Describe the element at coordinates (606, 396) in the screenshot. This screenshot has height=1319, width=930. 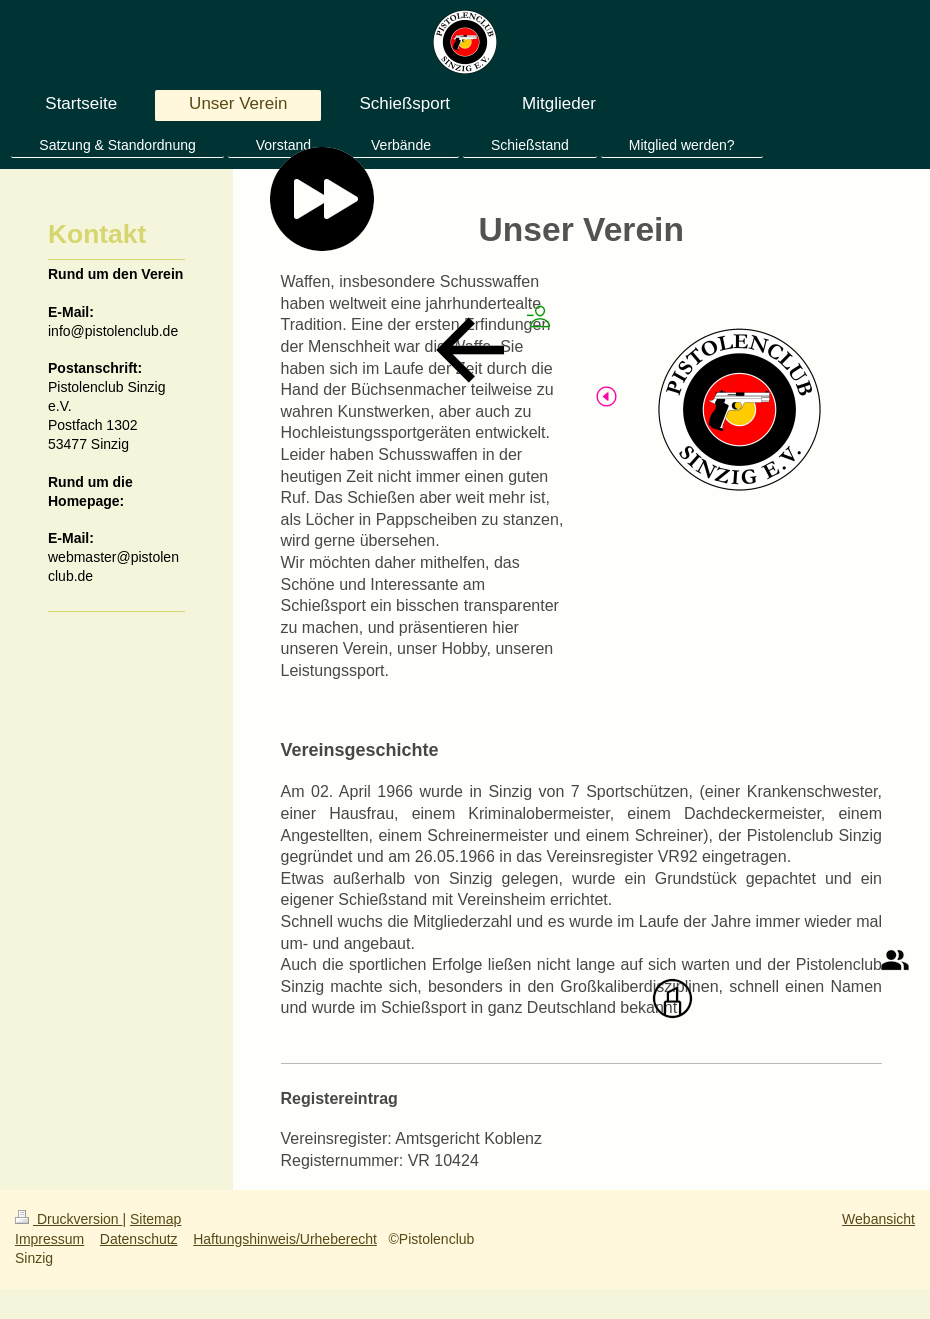
I see `go back to the previous screen` at that location.